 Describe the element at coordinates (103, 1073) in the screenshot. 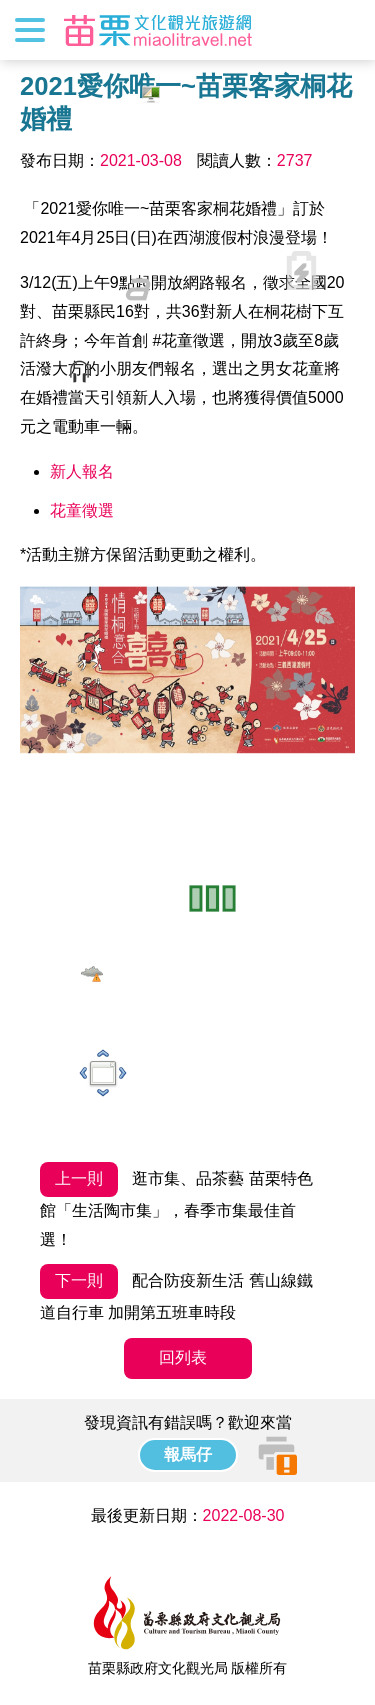

I see `expand window to fullscreen mode` at that location.